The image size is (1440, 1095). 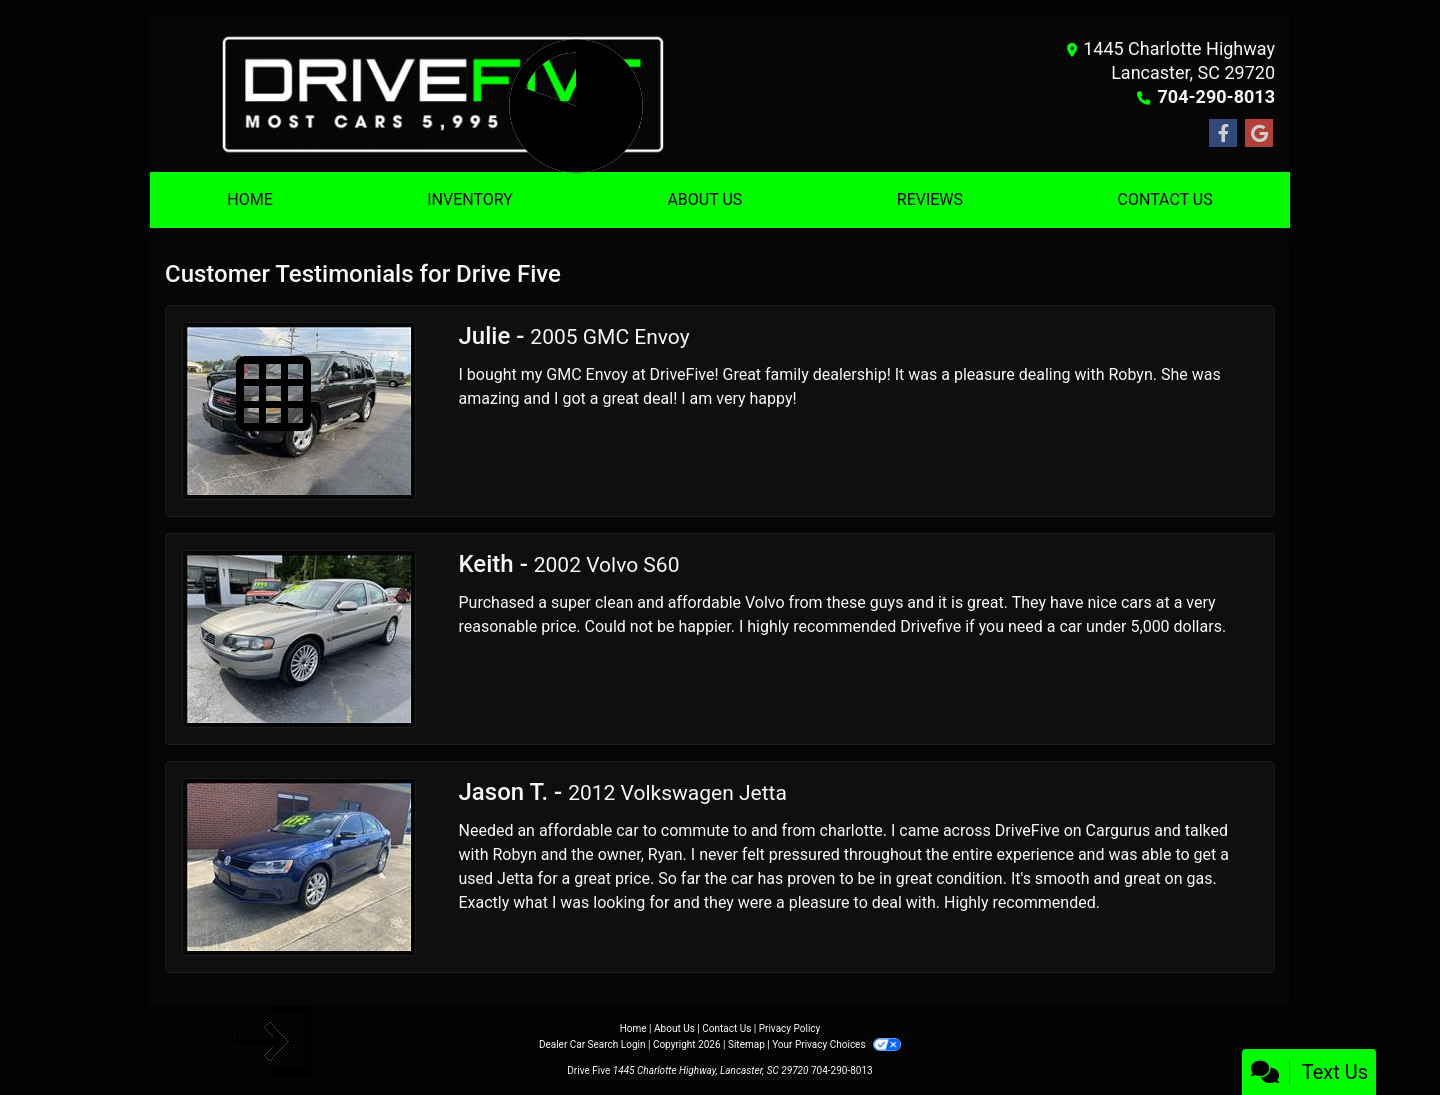 What do you see at coordinates (273, 393) in the screenshot?
I see `toggle grid view layout` at bounding box center [273, 393].